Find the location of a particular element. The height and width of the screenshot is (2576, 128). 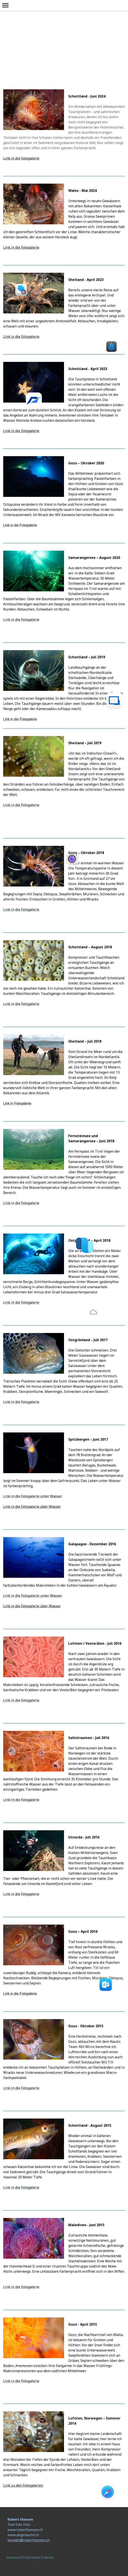

import contacts or data into kontact is located at coordinates (21, 290).